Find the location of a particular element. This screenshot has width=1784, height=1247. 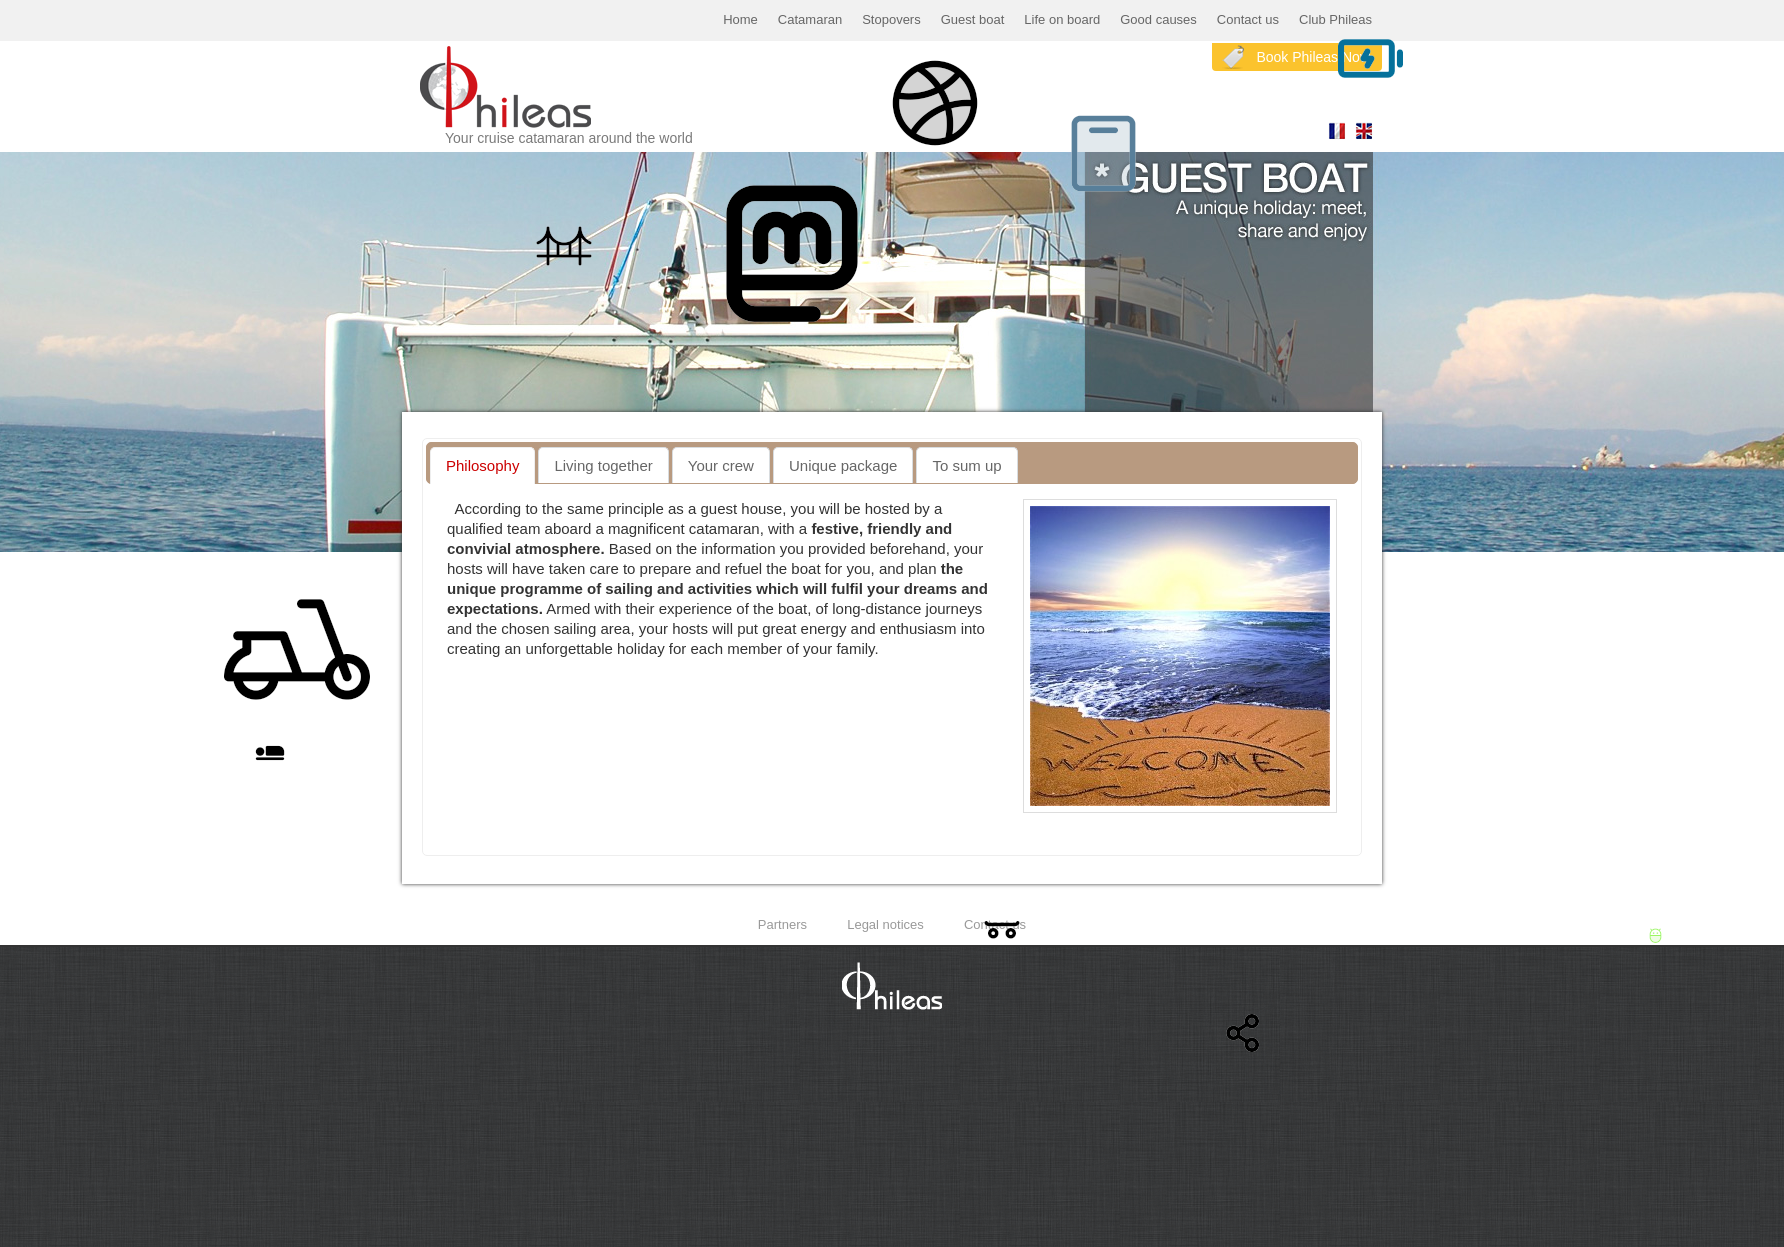

view hotel or accommodation options is located at coordinates (270, 753).